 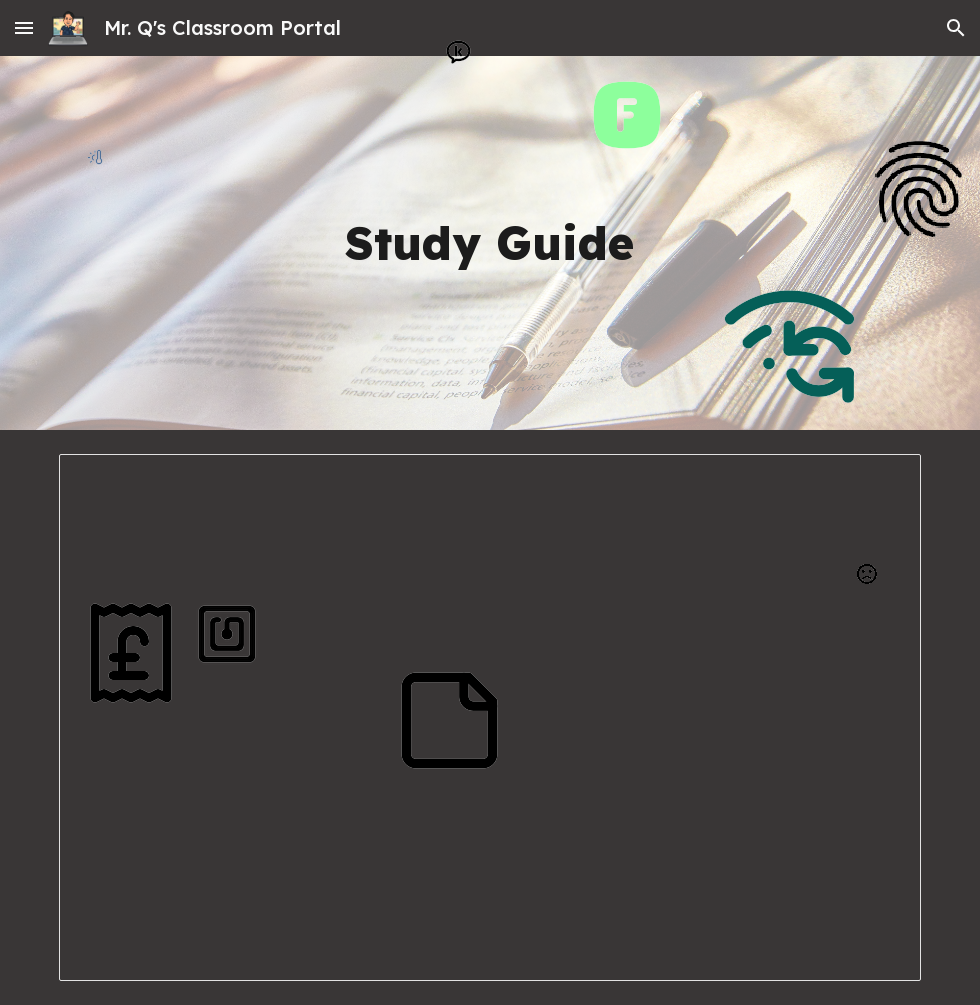 I want to click on tap to enable nfc connectivity, so click(x=227, y=634).